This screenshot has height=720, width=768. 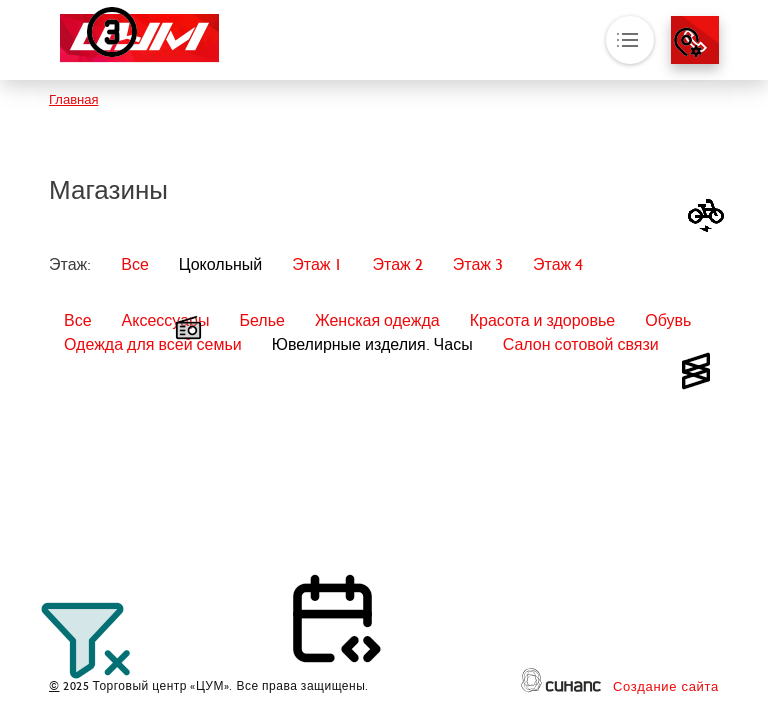 I want to click on access location settings, so click(x=686, y=41).